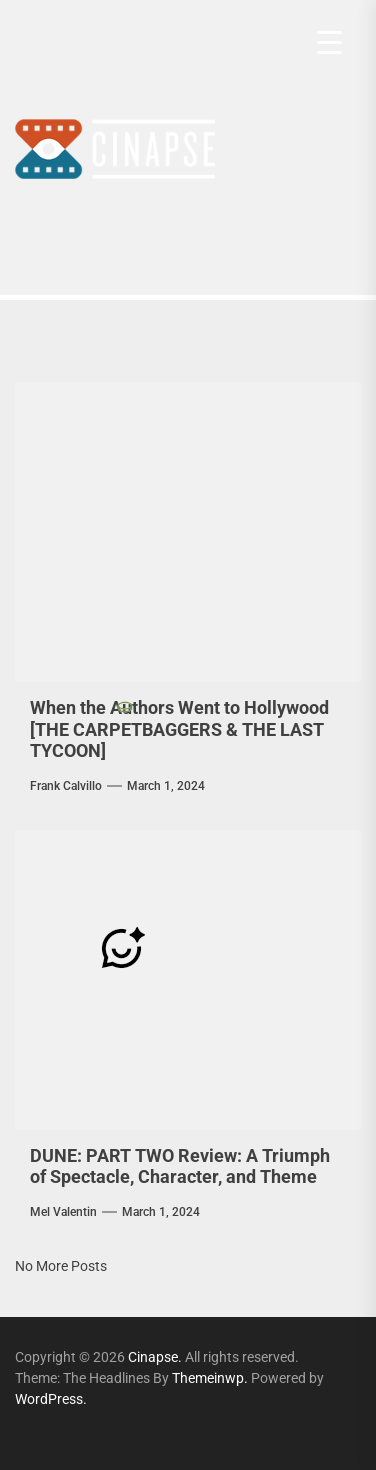  I want to click on view your coin balance or currency, so click(125, 707).